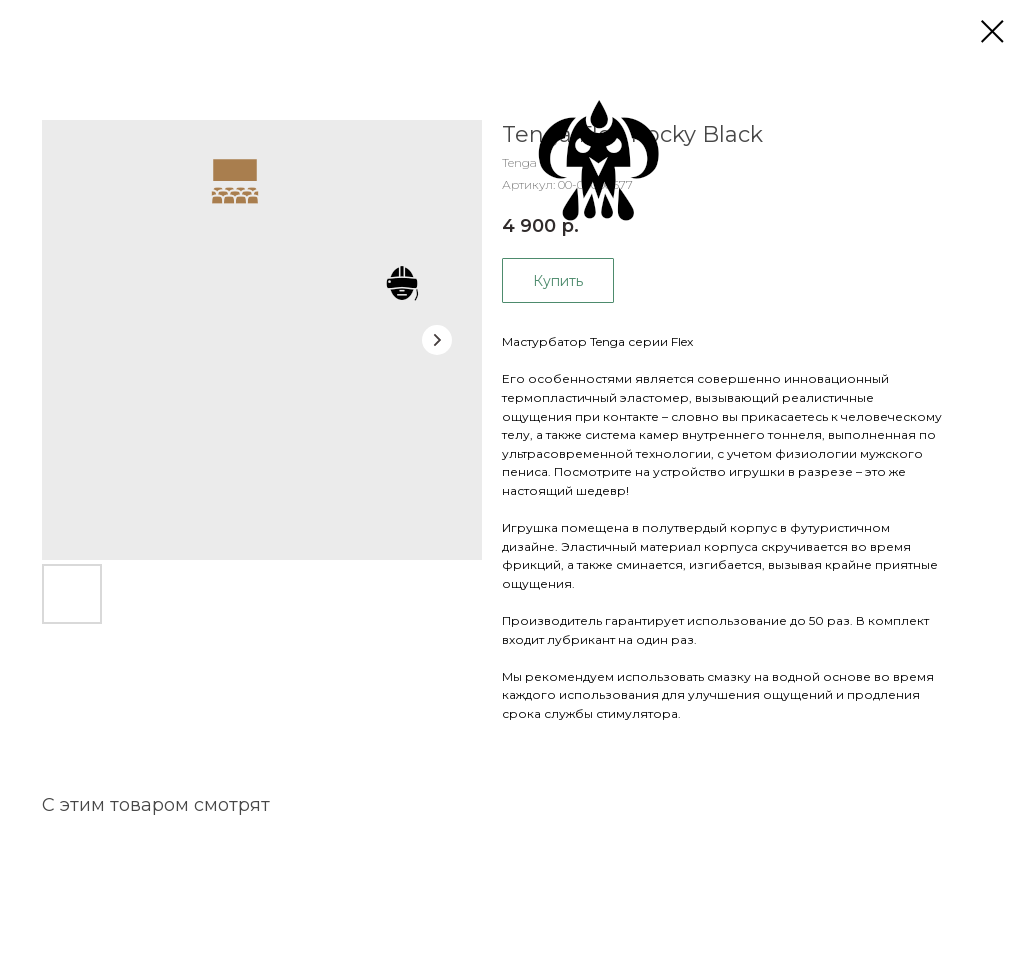  Describe the element at coordinates (235, 181) in the screenshot. I see `access theater or cinema listings` at that location.